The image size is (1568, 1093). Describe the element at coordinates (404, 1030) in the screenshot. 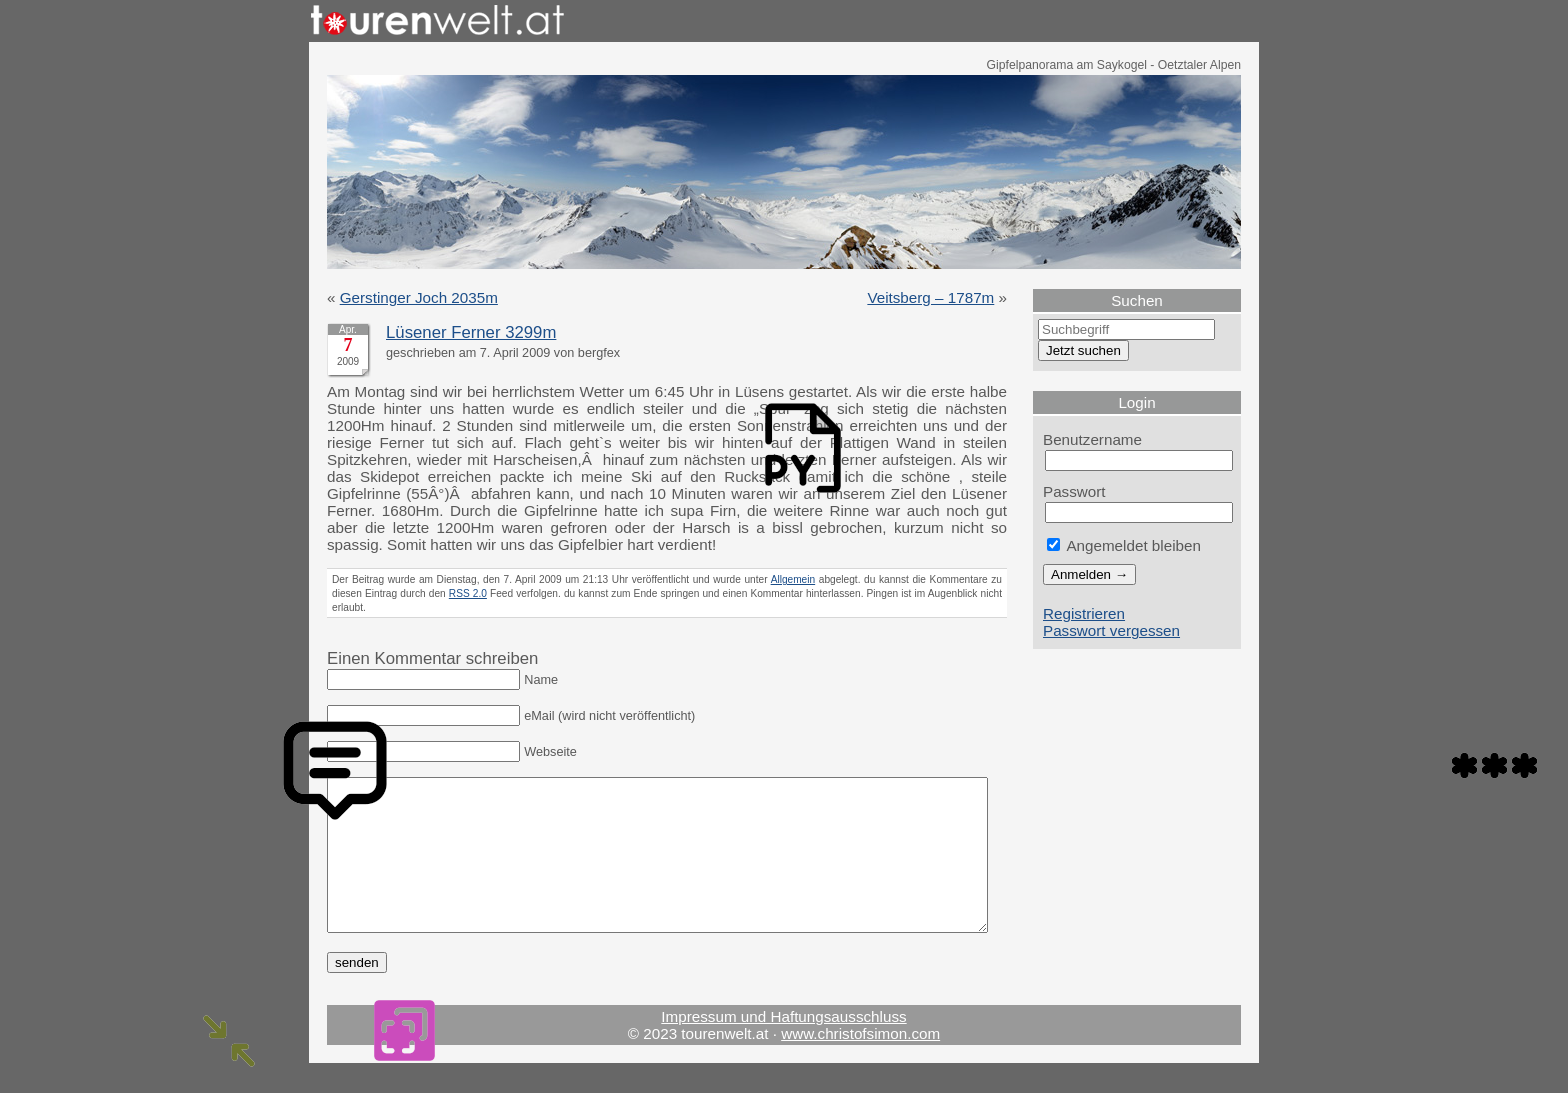

I see `bring selection to front layer` at that location.